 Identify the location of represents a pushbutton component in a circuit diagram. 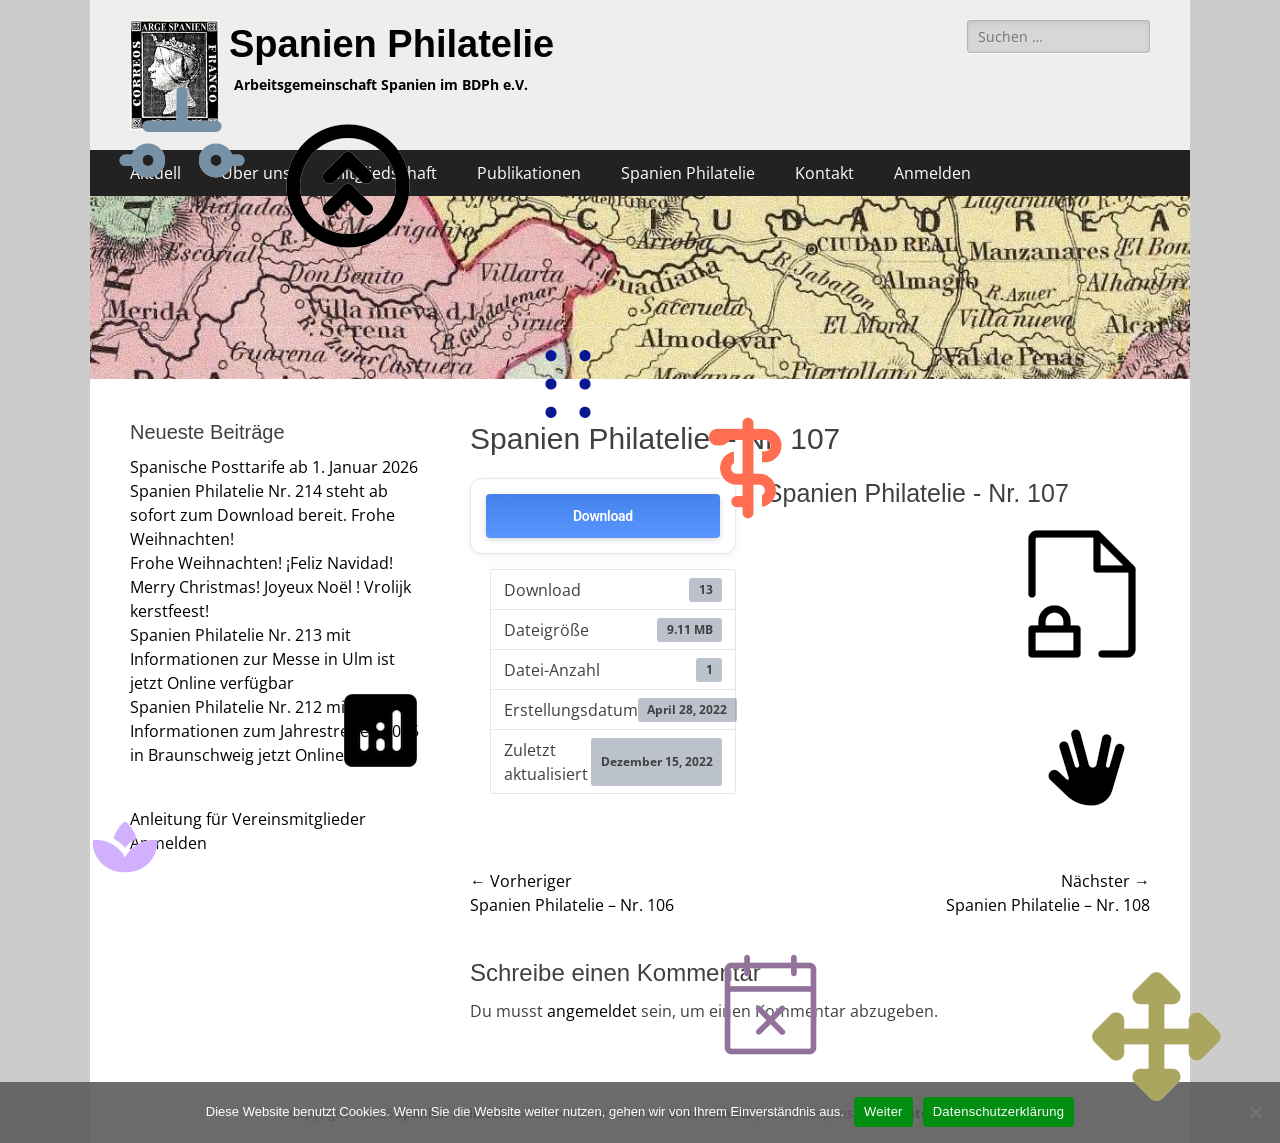
(182, 132).